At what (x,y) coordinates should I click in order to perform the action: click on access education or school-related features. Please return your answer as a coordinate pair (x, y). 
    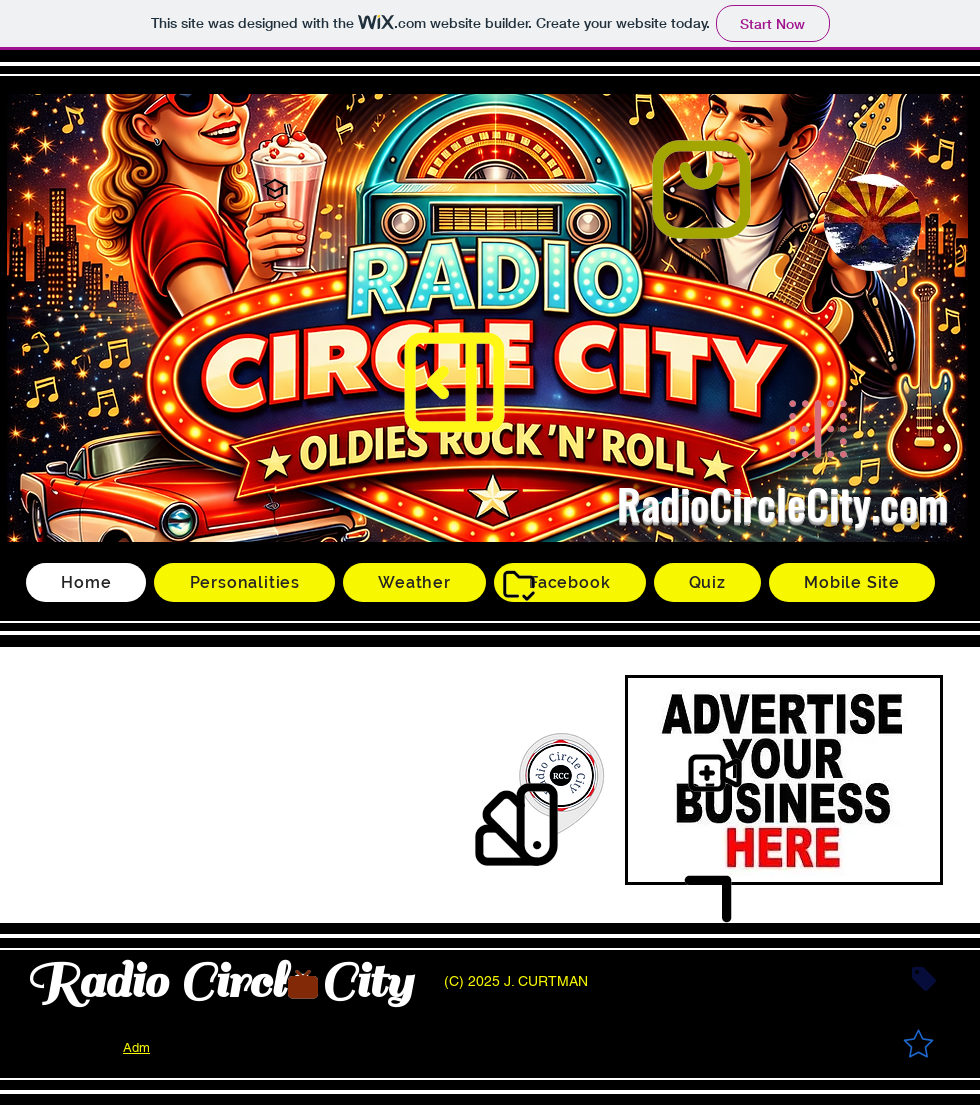
    Looking at the image, I should click on (275, 189).